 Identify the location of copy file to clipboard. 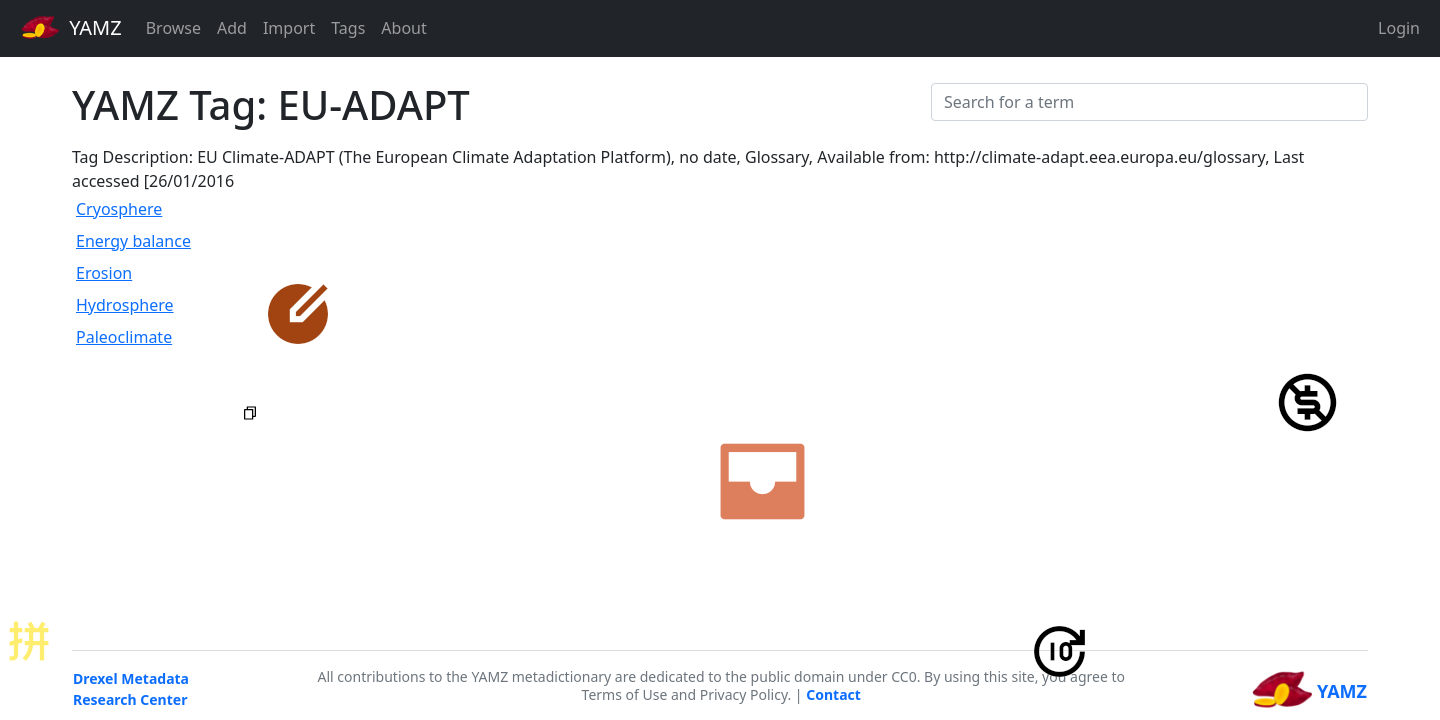
(250, 413).